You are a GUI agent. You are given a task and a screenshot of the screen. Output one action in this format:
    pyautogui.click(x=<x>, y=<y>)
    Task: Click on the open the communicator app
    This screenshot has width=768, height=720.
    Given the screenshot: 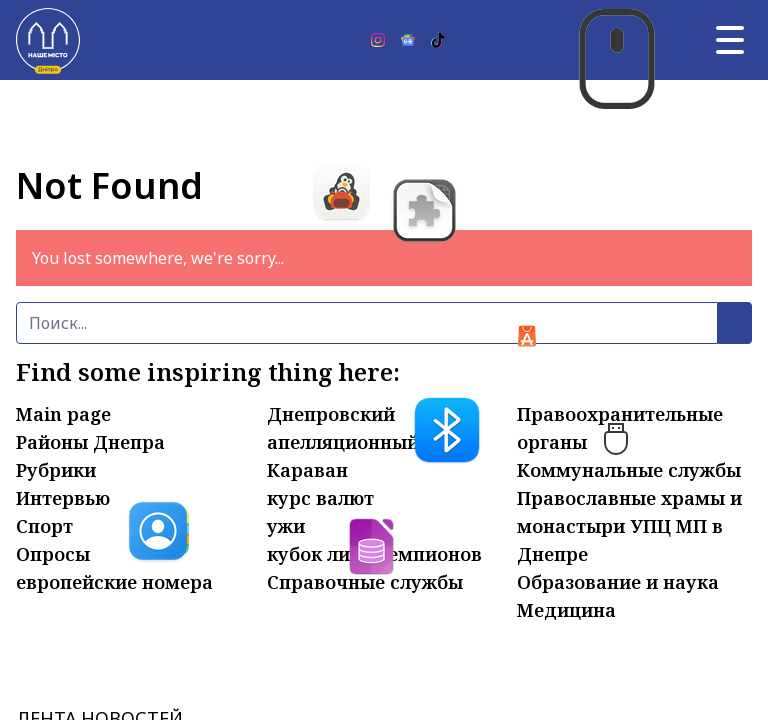 What is the action you would take?
    pyautogui.click(x=158, y=531)
    